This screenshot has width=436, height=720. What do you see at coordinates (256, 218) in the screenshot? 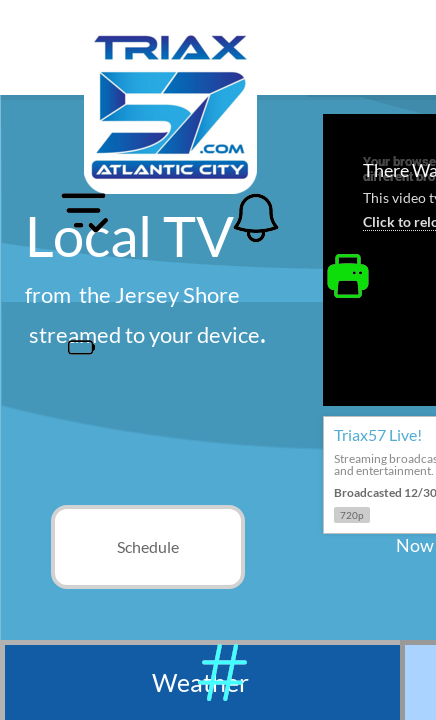
I see `view notifications` at bounding box center [256, 218].